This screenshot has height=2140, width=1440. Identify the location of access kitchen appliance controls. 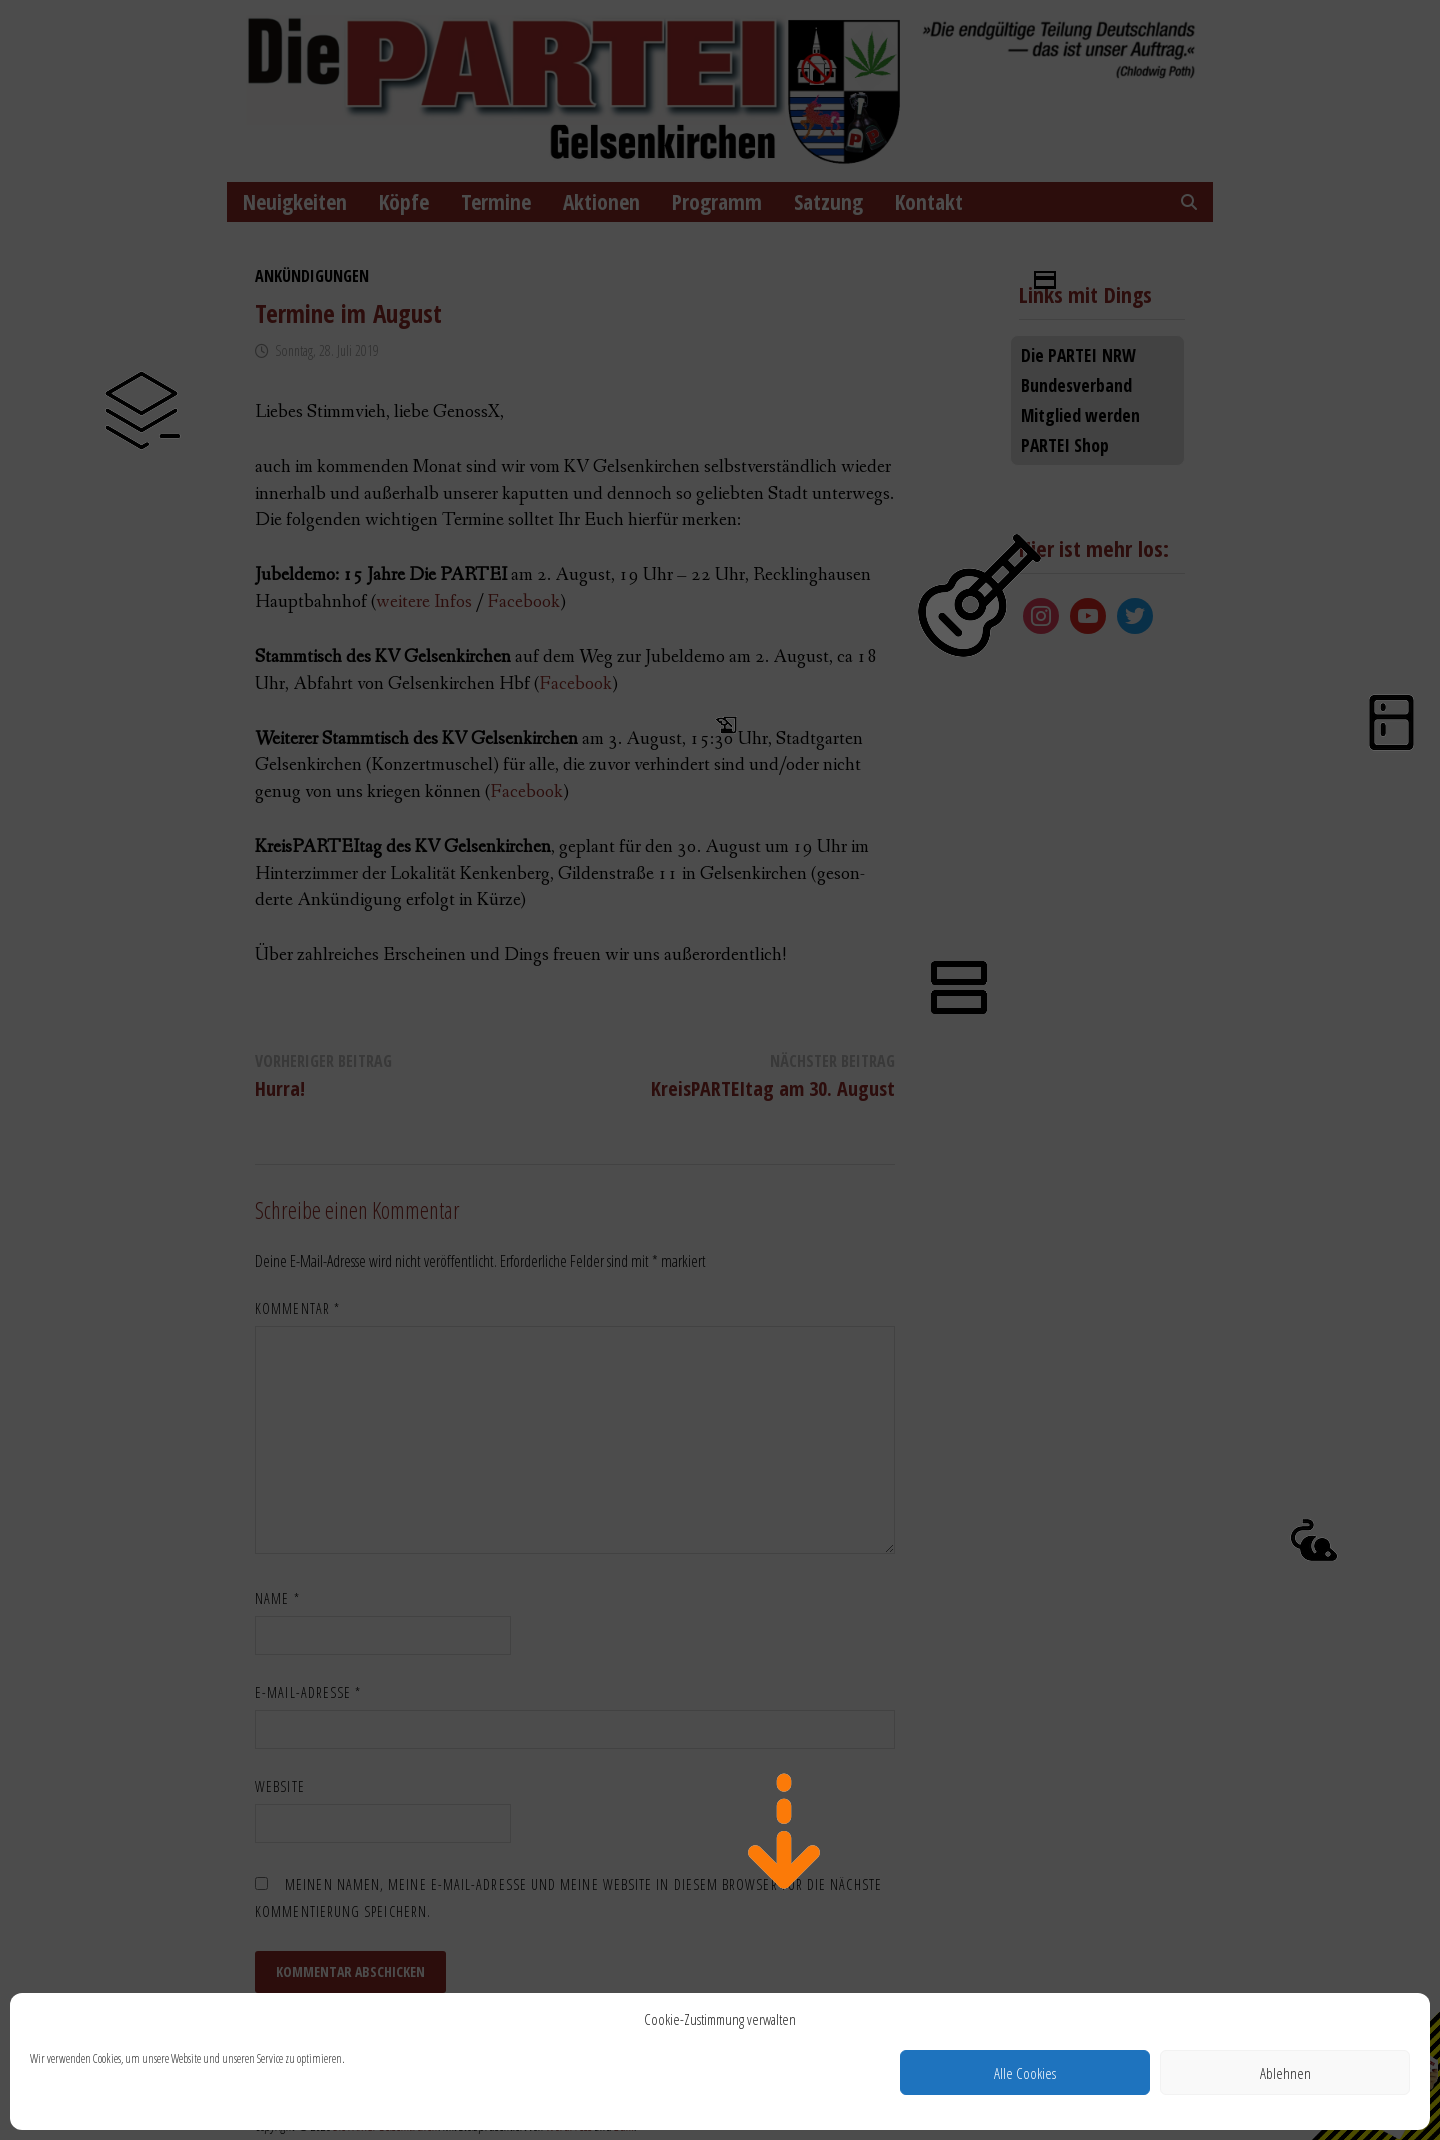
(1391, 722).